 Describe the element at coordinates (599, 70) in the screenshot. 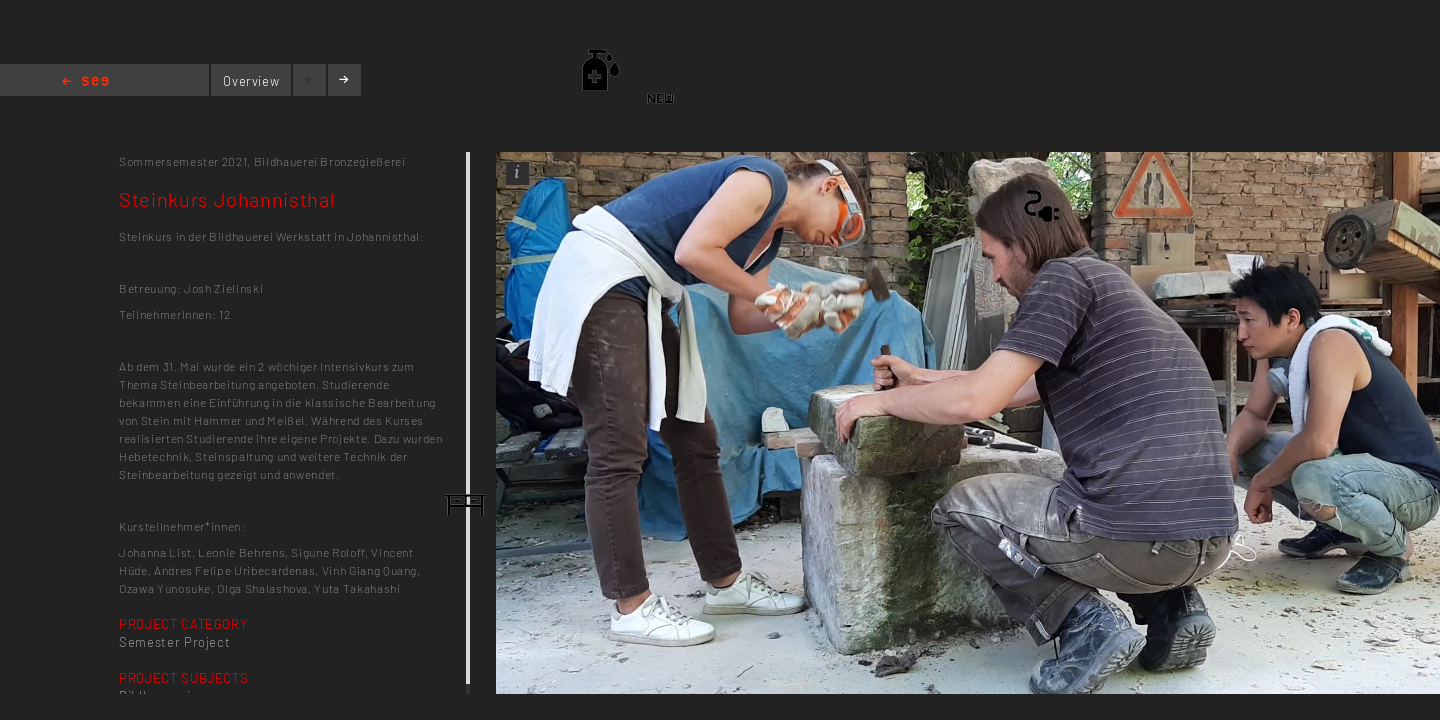

I see `access hand sanitizer station location` at that location.